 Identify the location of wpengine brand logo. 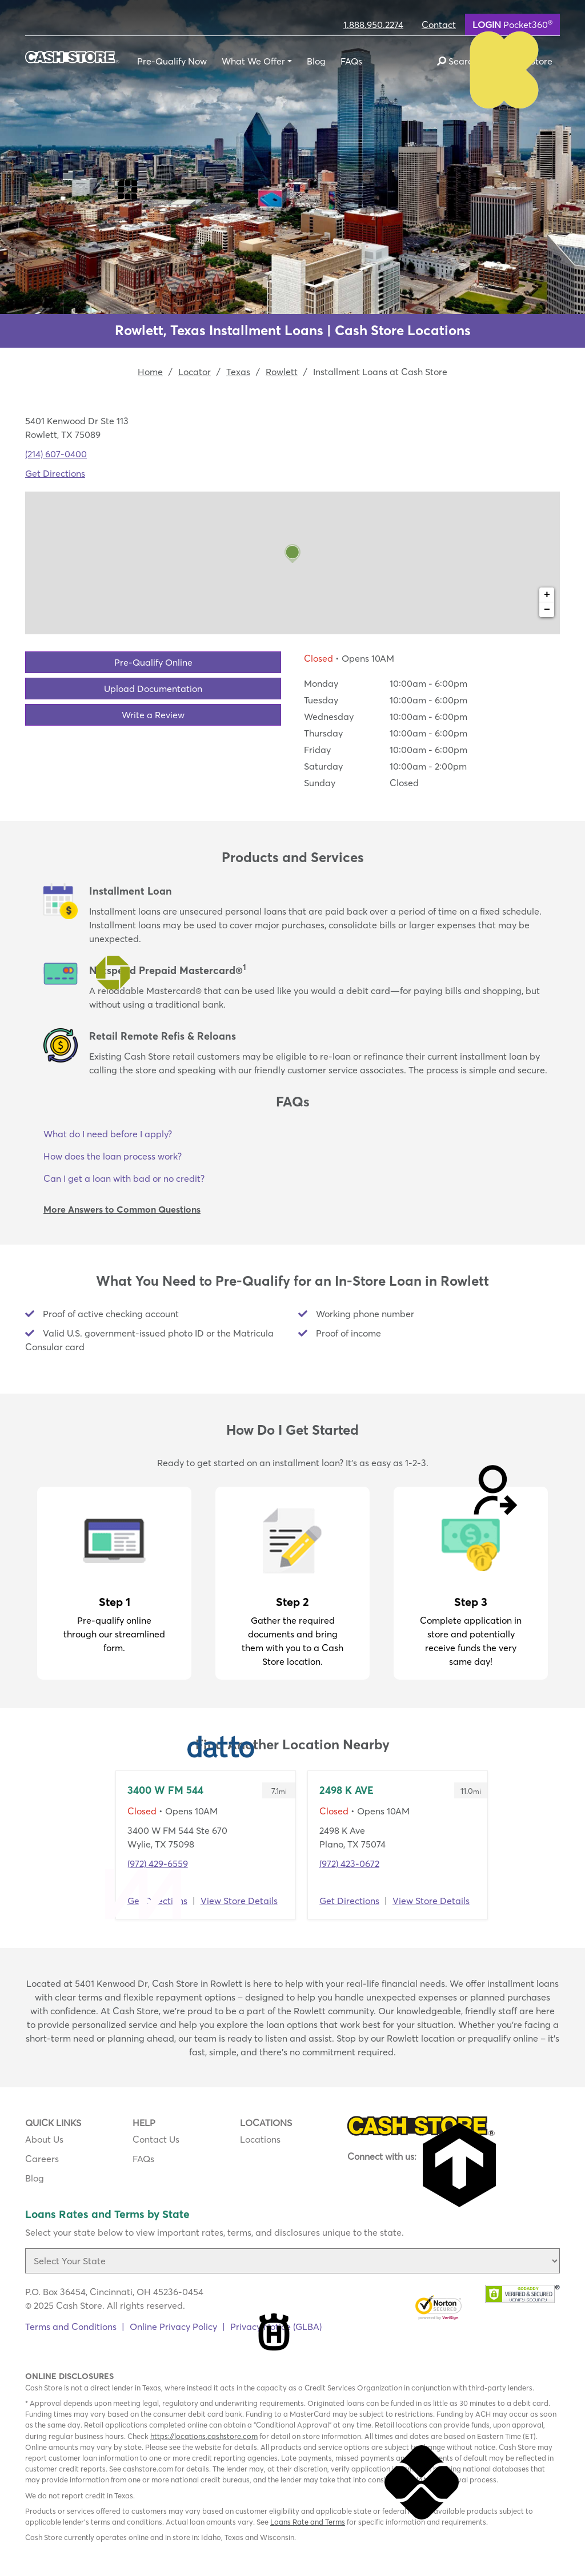
(127, 190).